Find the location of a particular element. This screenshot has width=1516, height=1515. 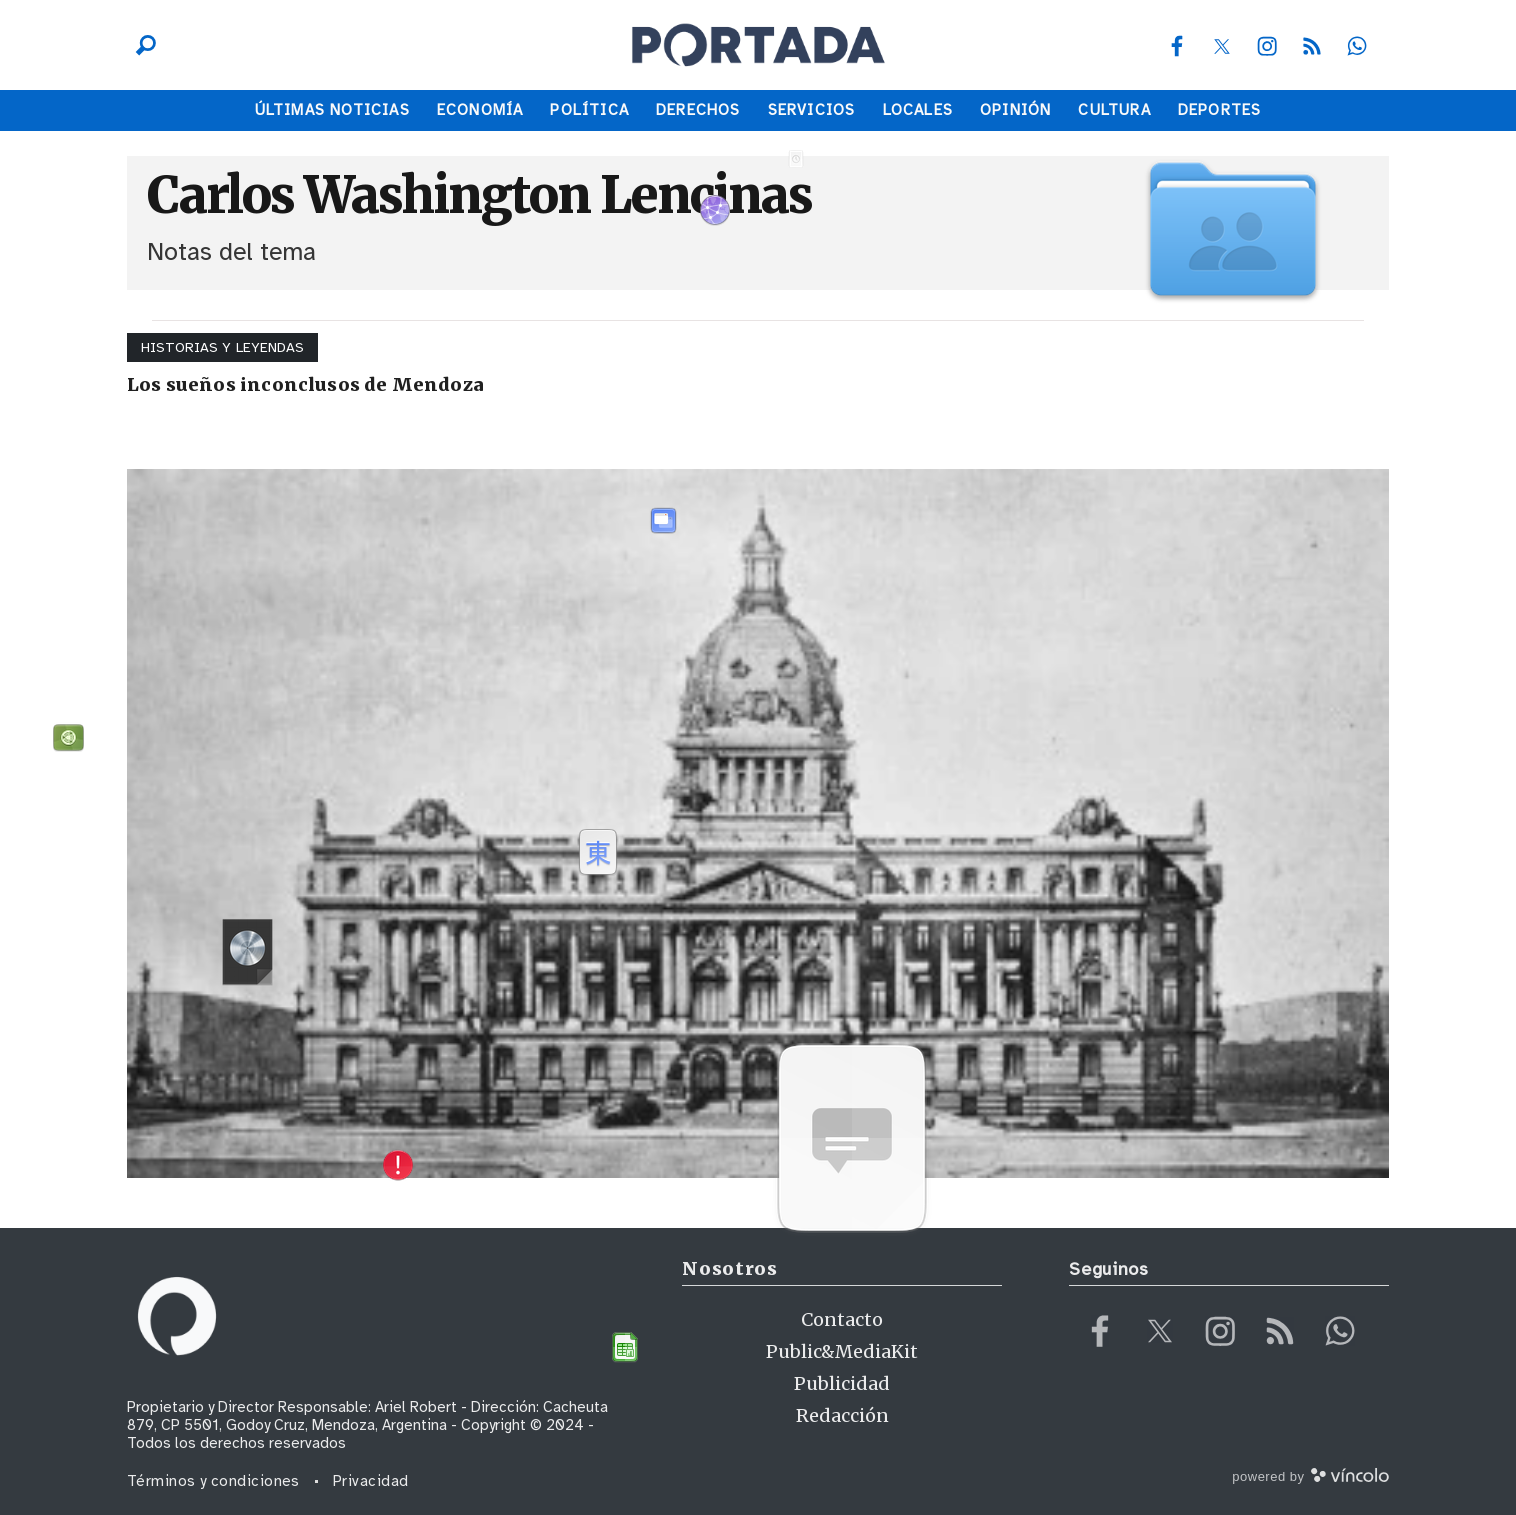

image is currently loading is located at coordinates (796, 159).